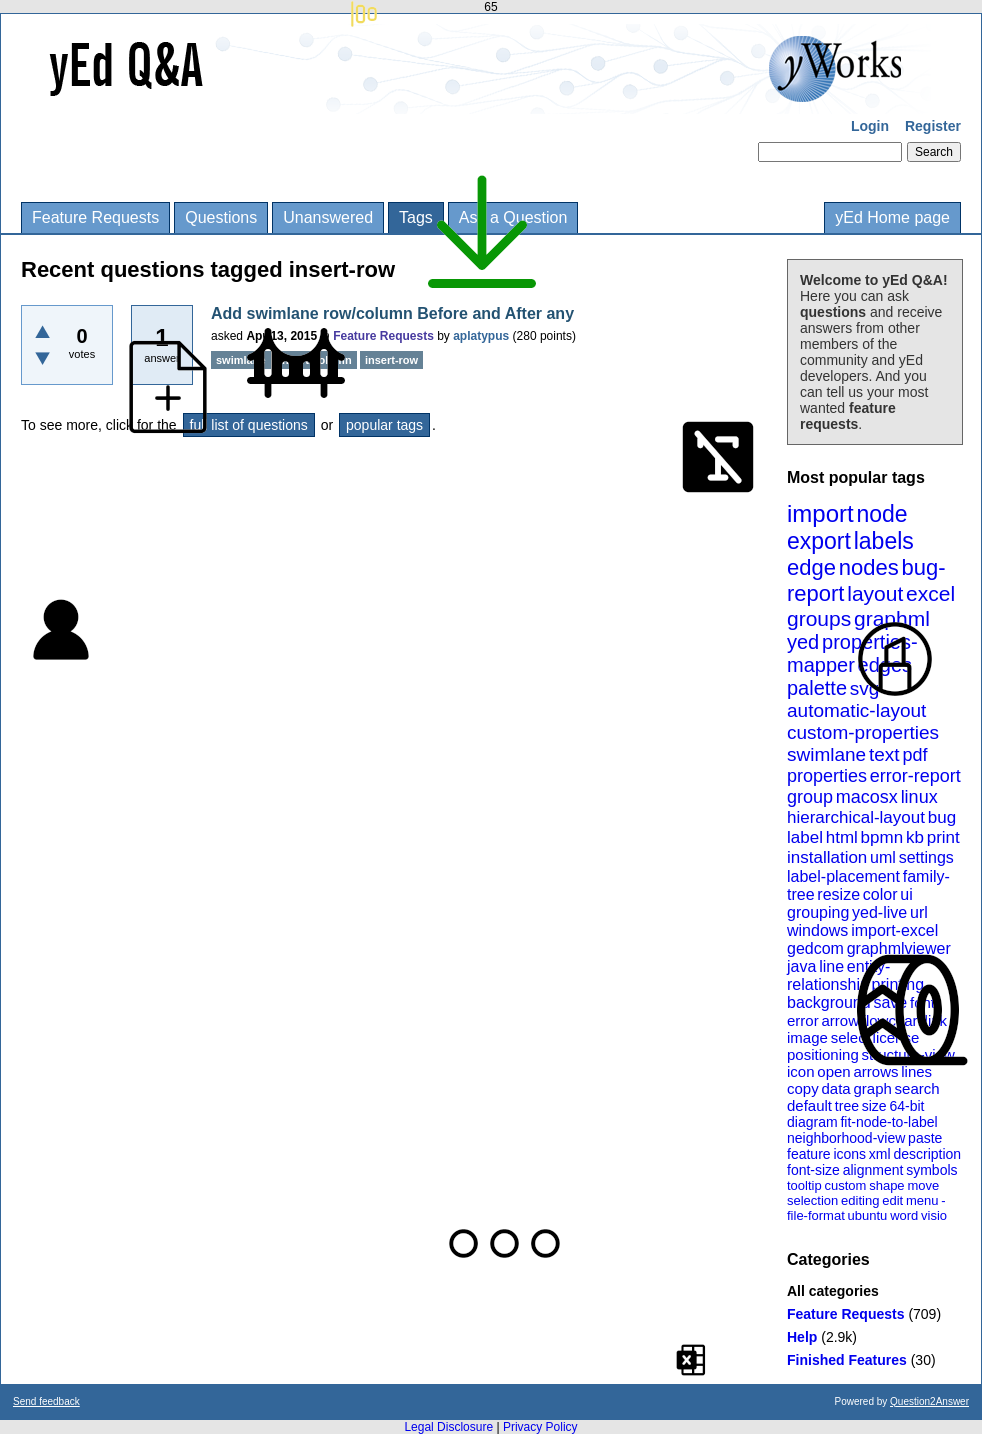 The image size is (982, 1434). What do you see at coordinates (718, 457) in the screenshot?
I see `disable text formatting` at bounding box center [718, 457].